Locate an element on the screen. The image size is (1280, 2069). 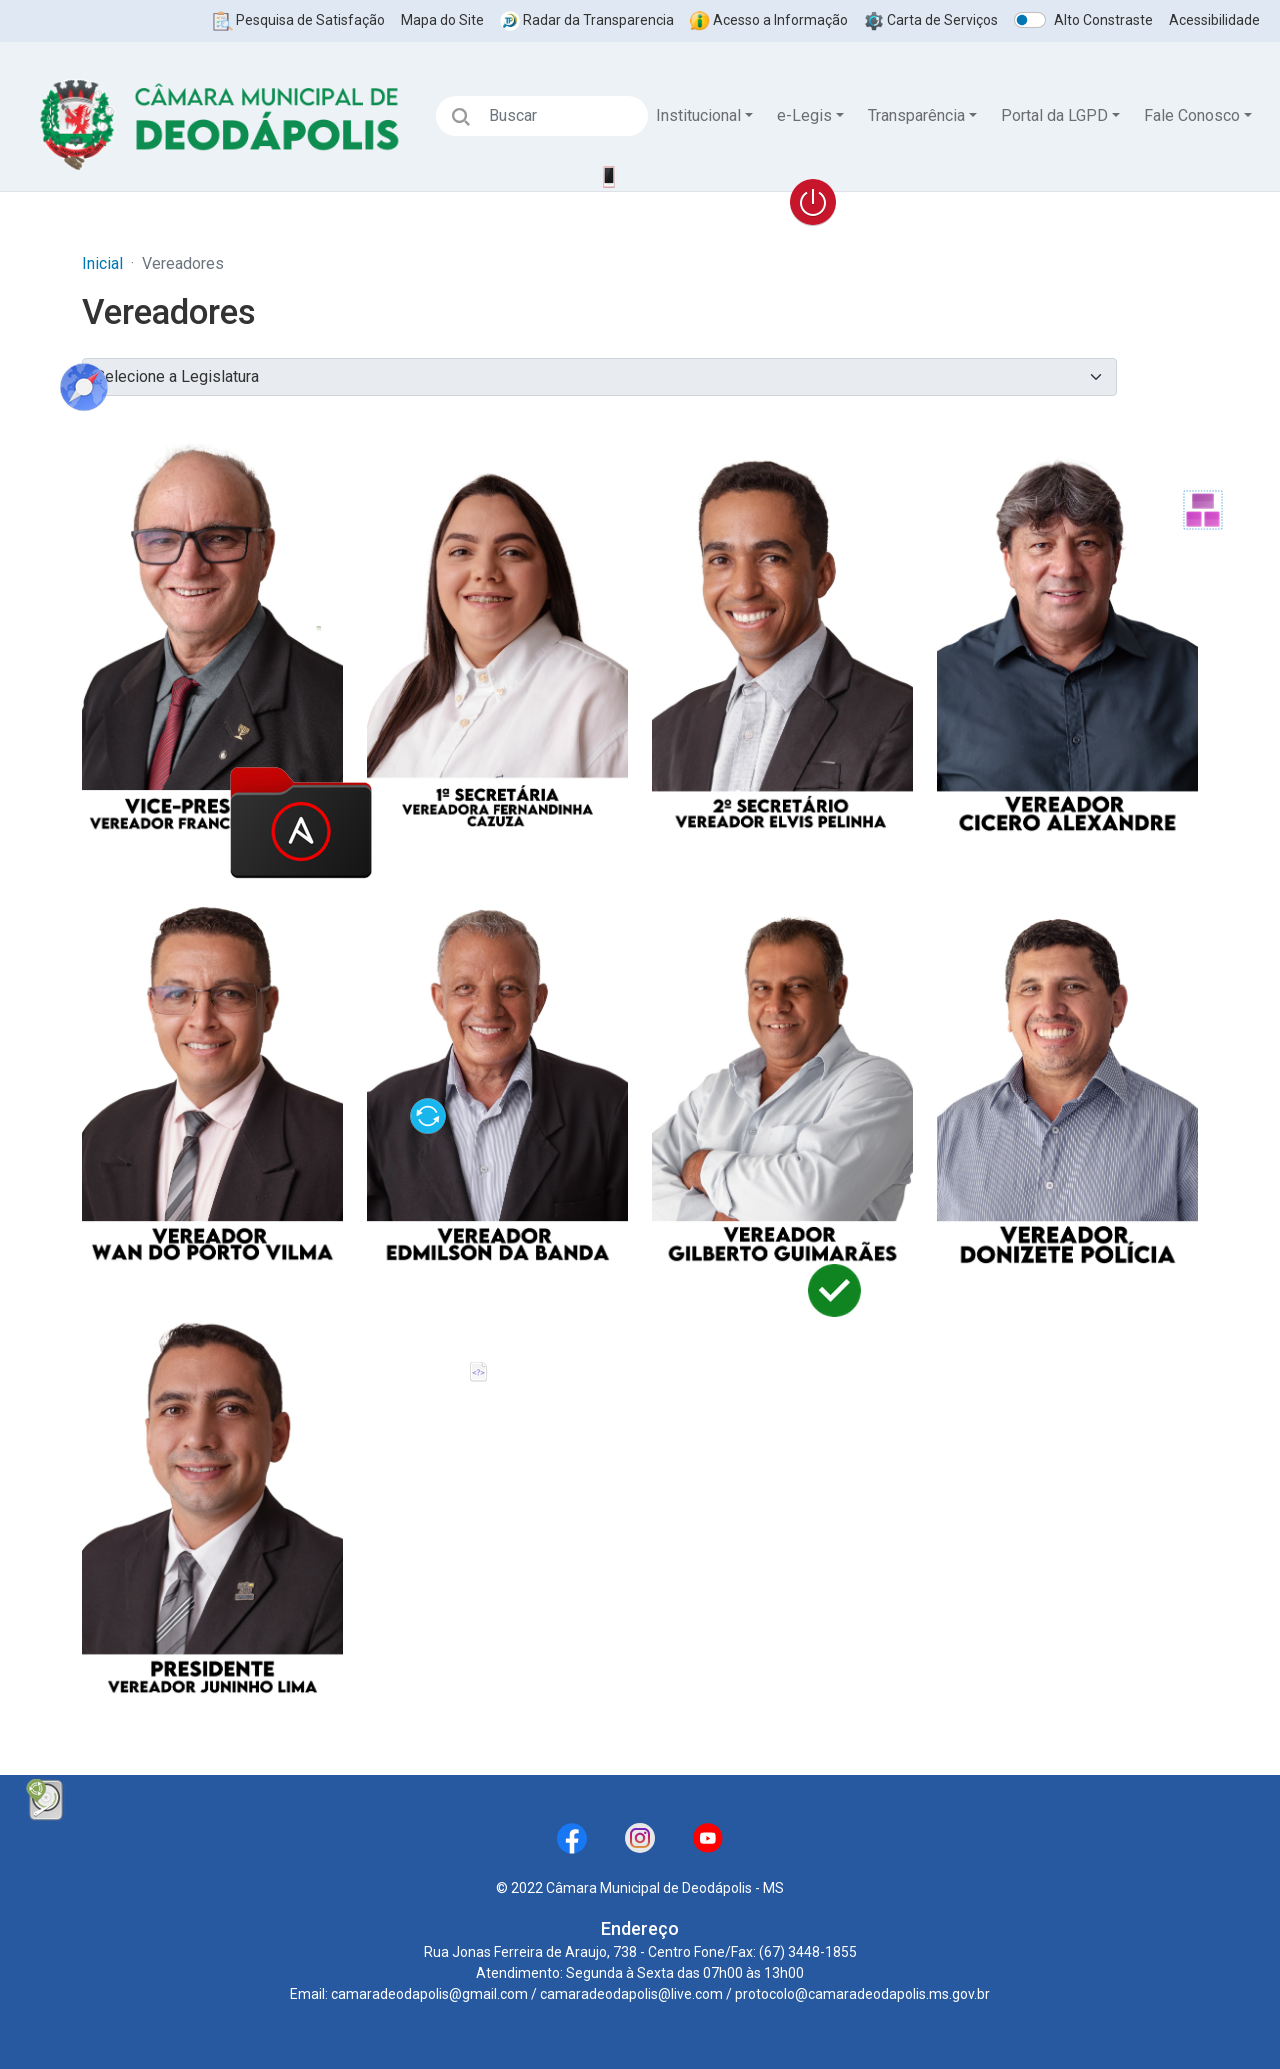
open a PHP source code file is located at coordinates (478, 1371).